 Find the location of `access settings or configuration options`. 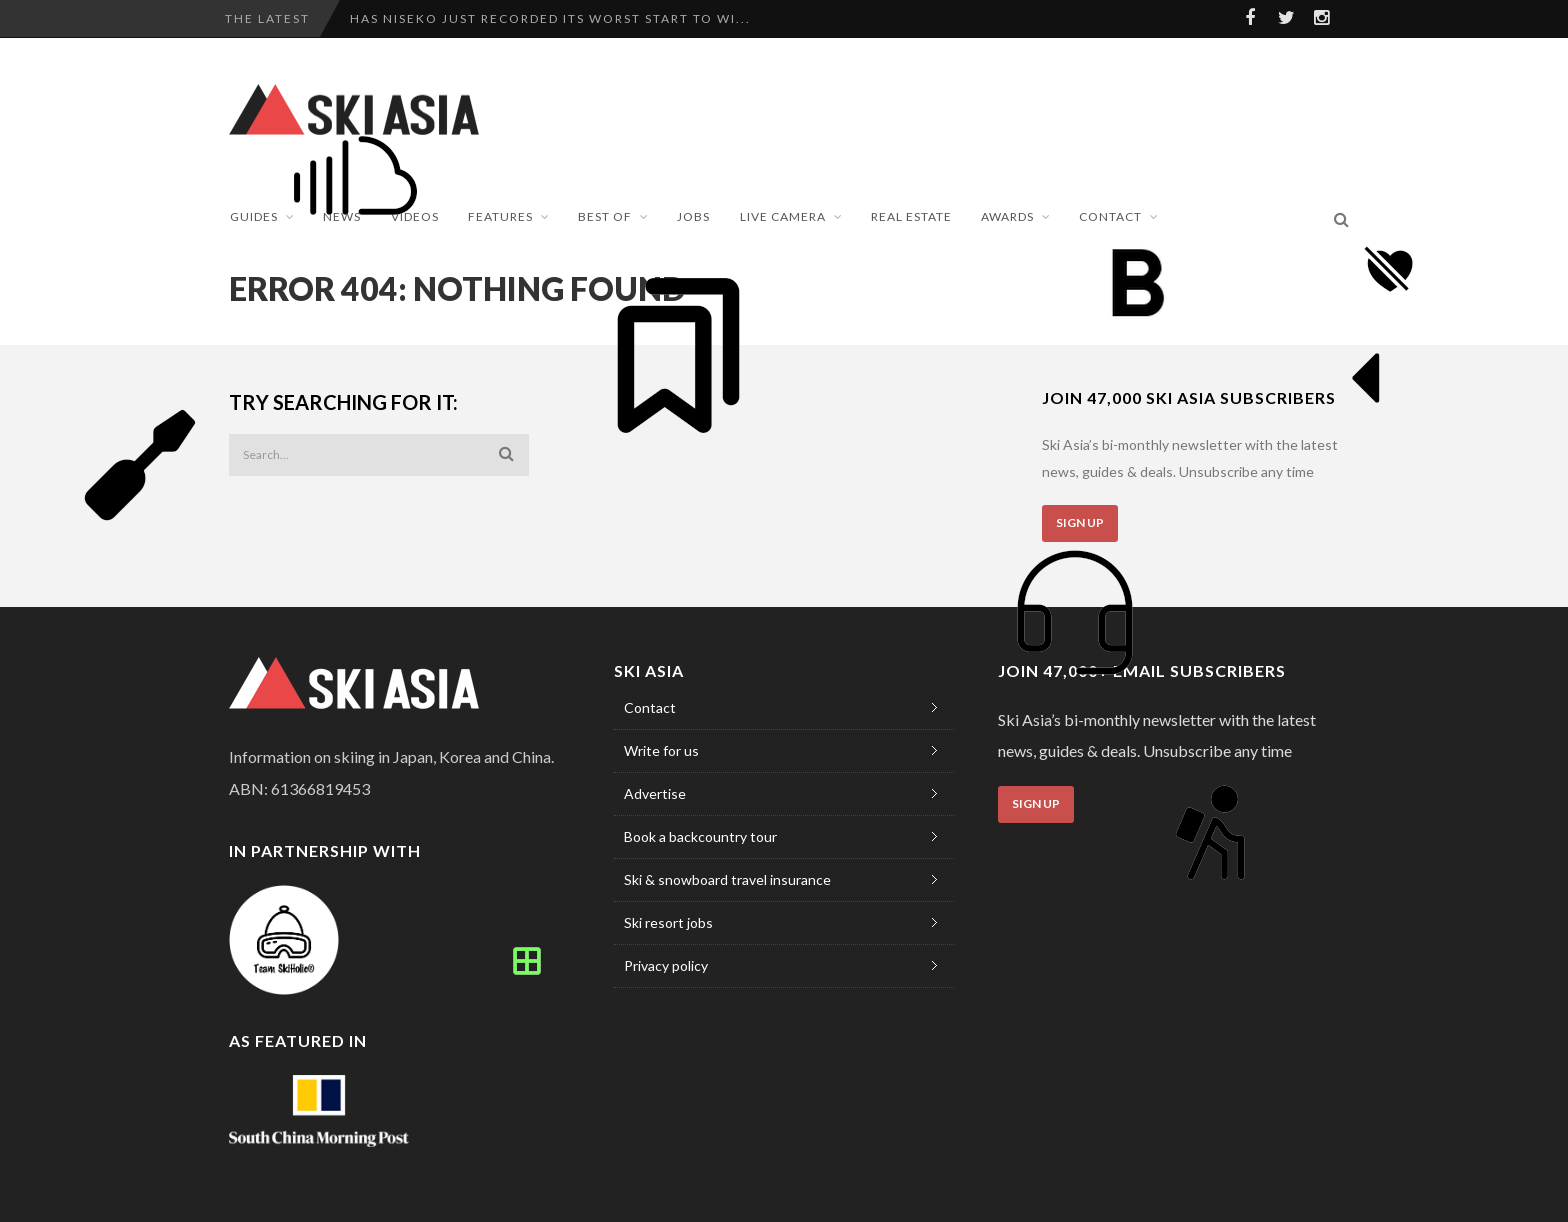

access settings or configuration options is located at coordinates (140, 465).